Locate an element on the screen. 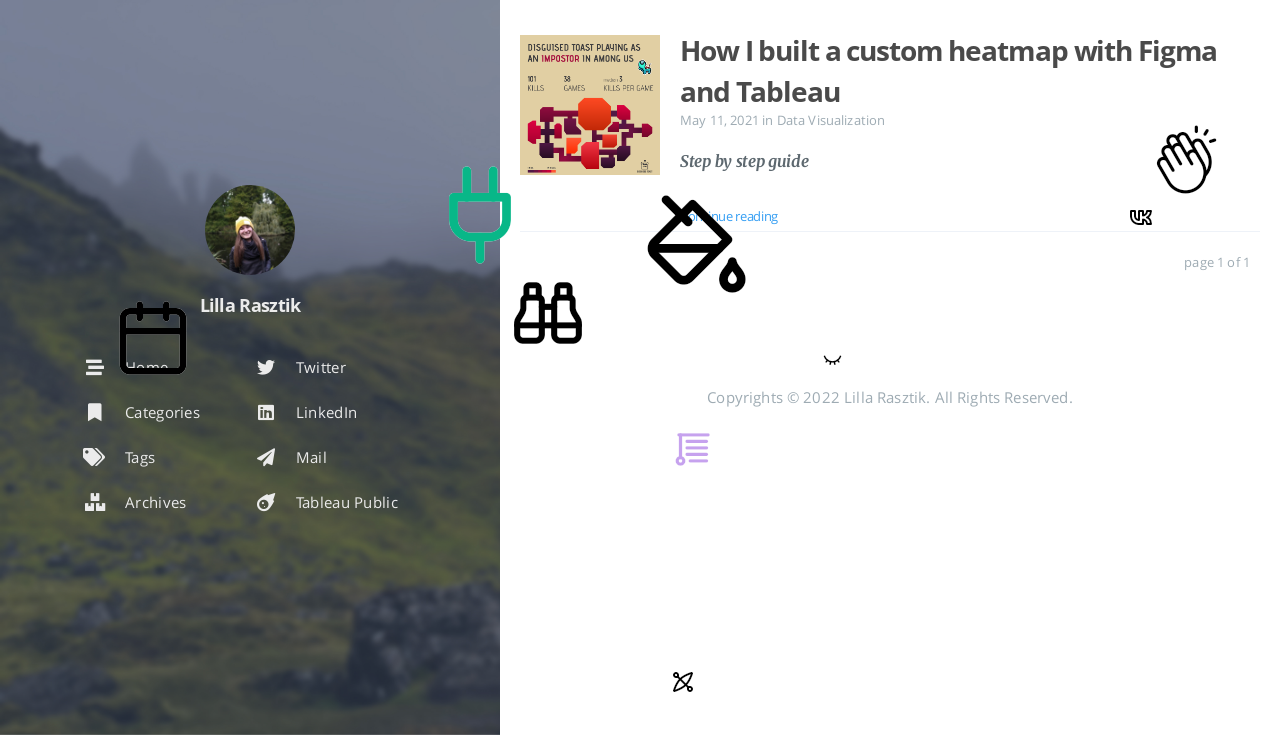 This screenshot has height=735, width=1280. fill an area with color is located at coordinates (697, 244).